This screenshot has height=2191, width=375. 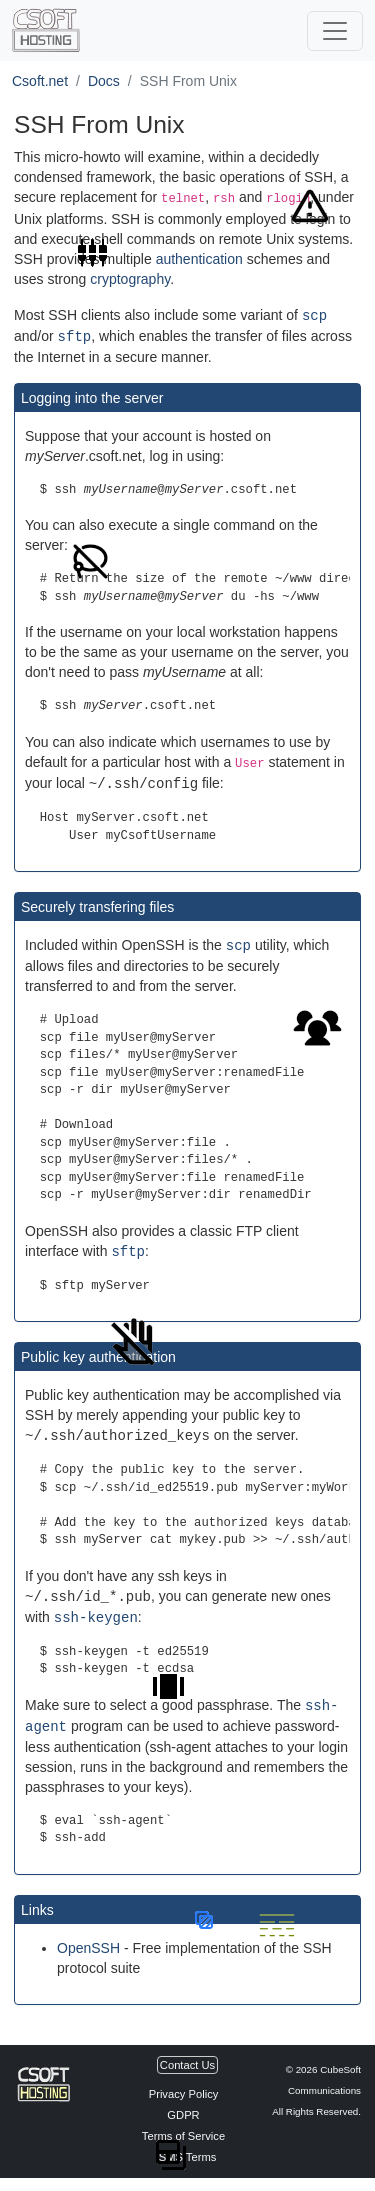 I want to click on create a backup copy of table data, so click(x=171, y=2155).